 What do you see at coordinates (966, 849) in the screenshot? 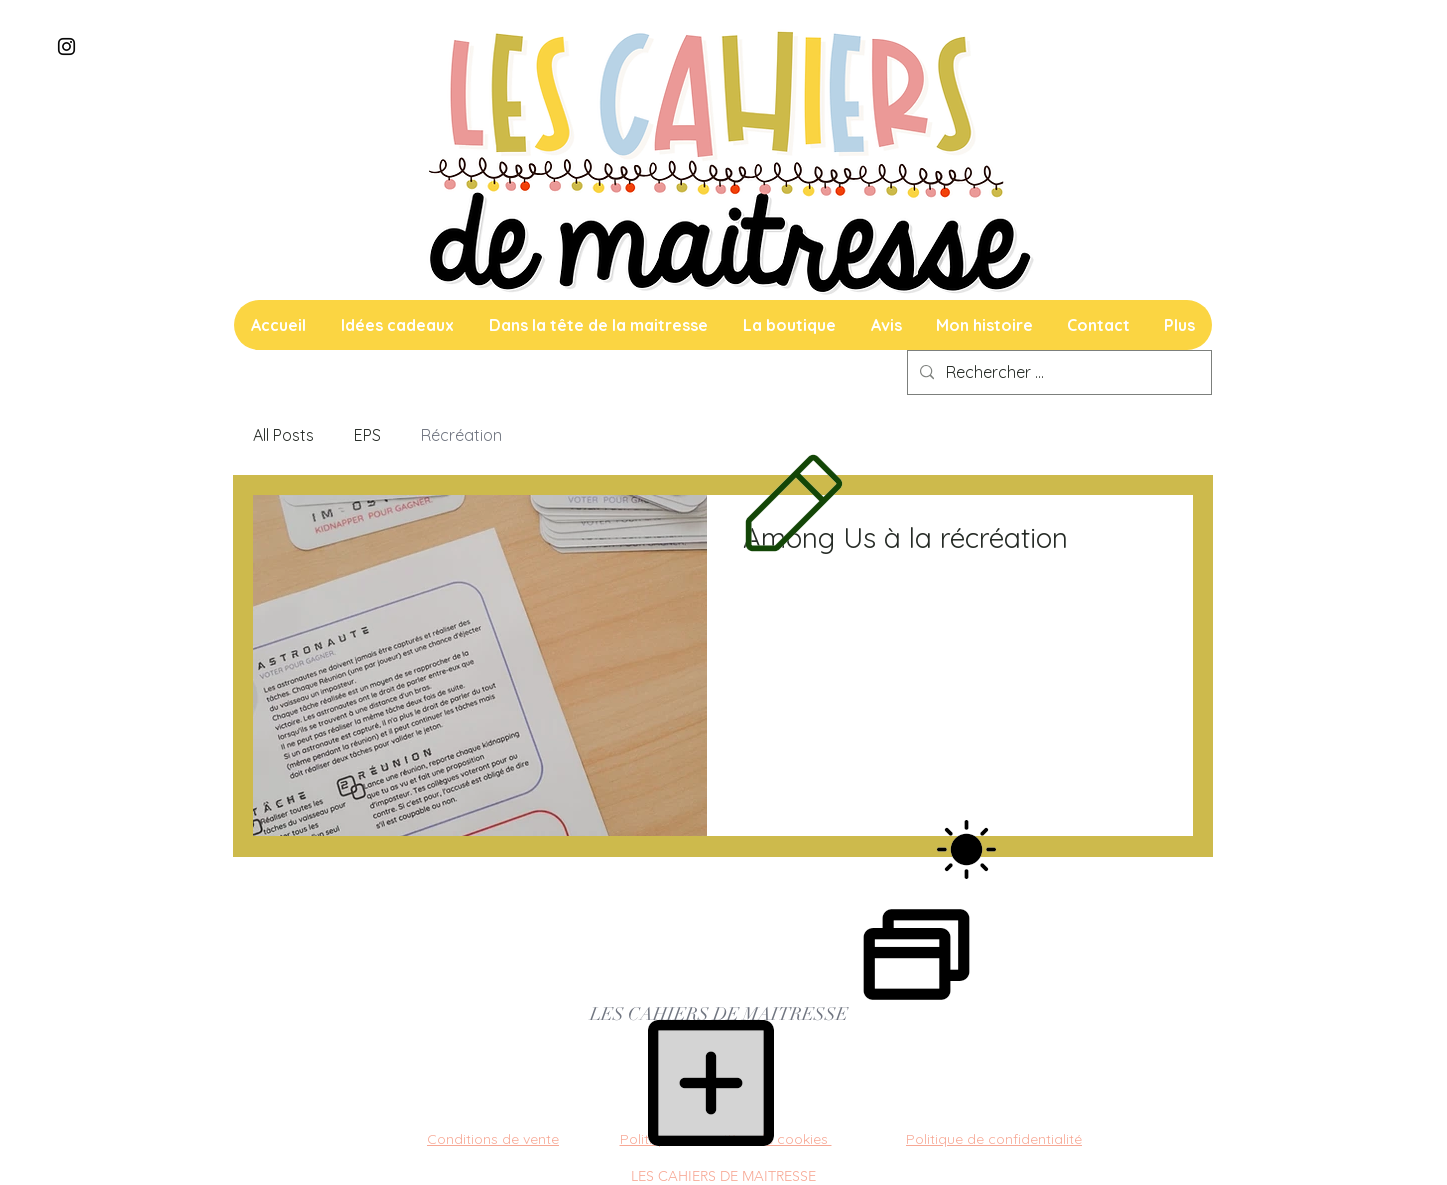
I see `switch to light mode` at bounding box center [966, 849].